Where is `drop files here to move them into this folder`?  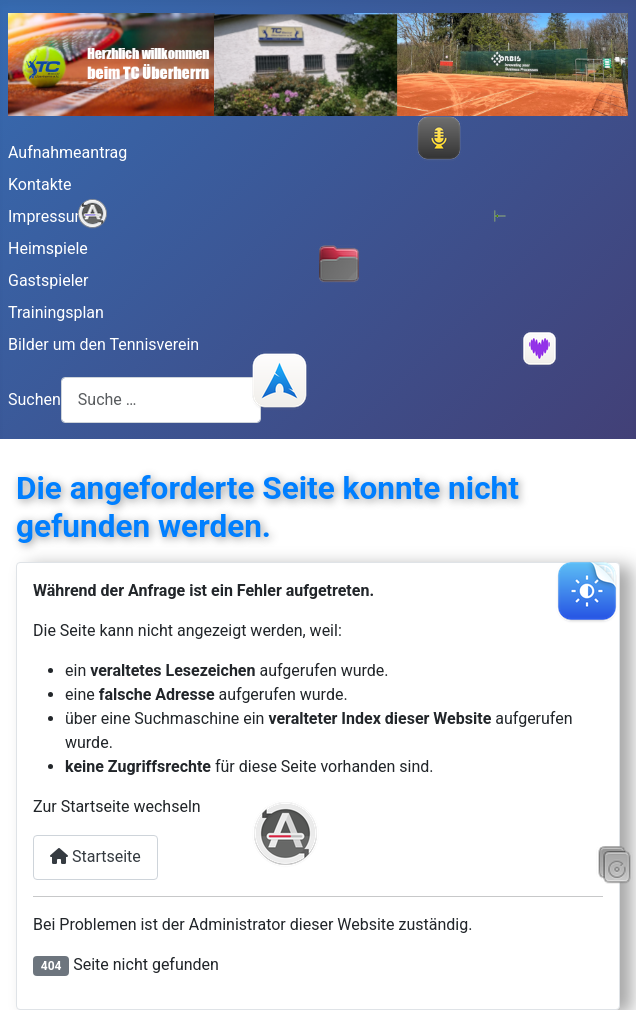
drop files here to move them into this folder is located at coordinates (339, 263).